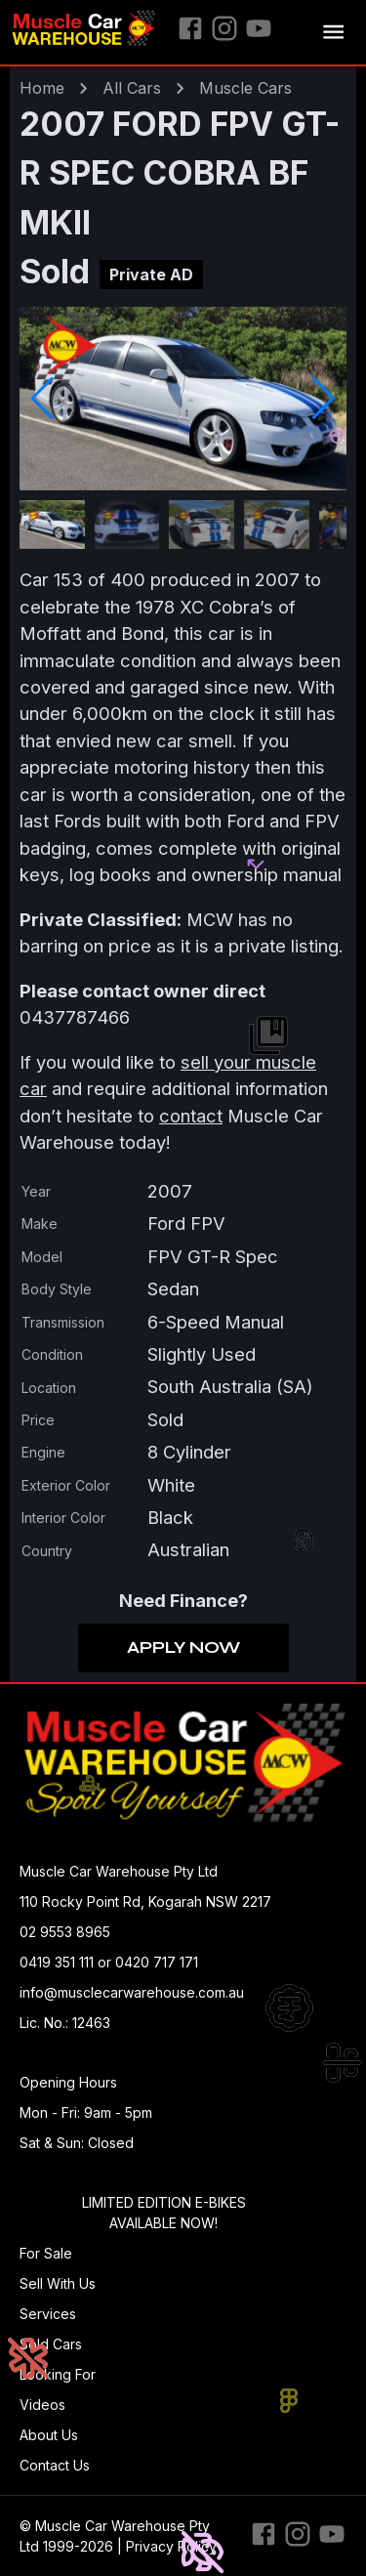 The height and width of the screenshot is (2576, 366). What do you see at coordinates (256, 864) in the screenshot?
I see `go back to previous step` at bounding box center [256, 864].